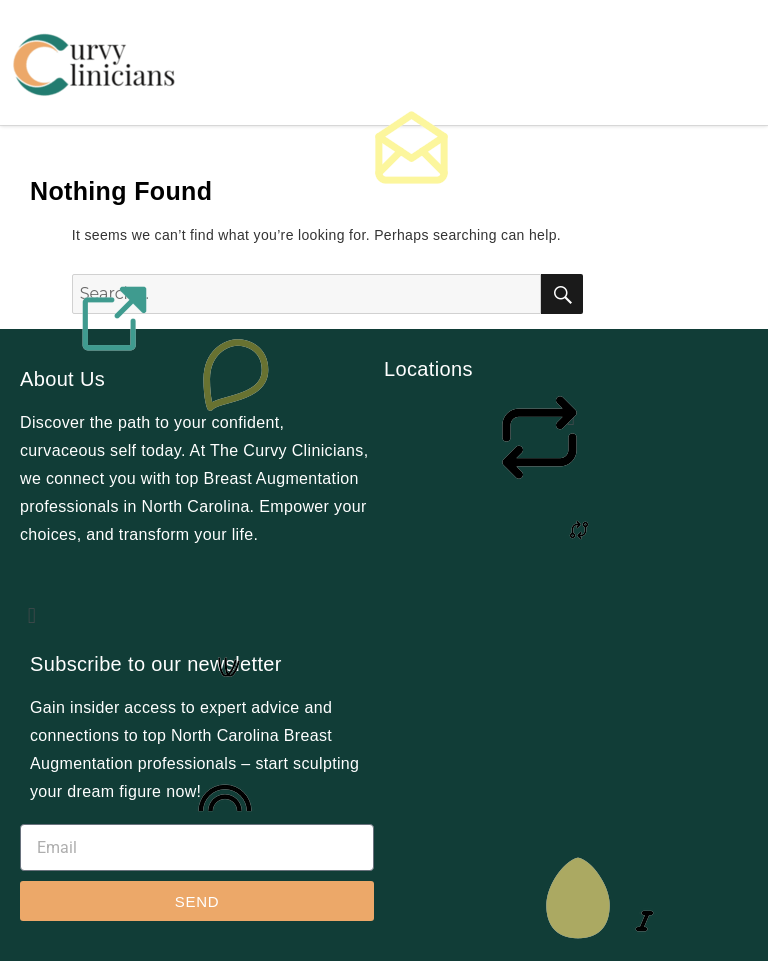 The image size is (768, 961). What do you see at coordinates (225, 799) in the screenshot?
I see `access photo filters or visual effects` at bounding box center [225, 799].